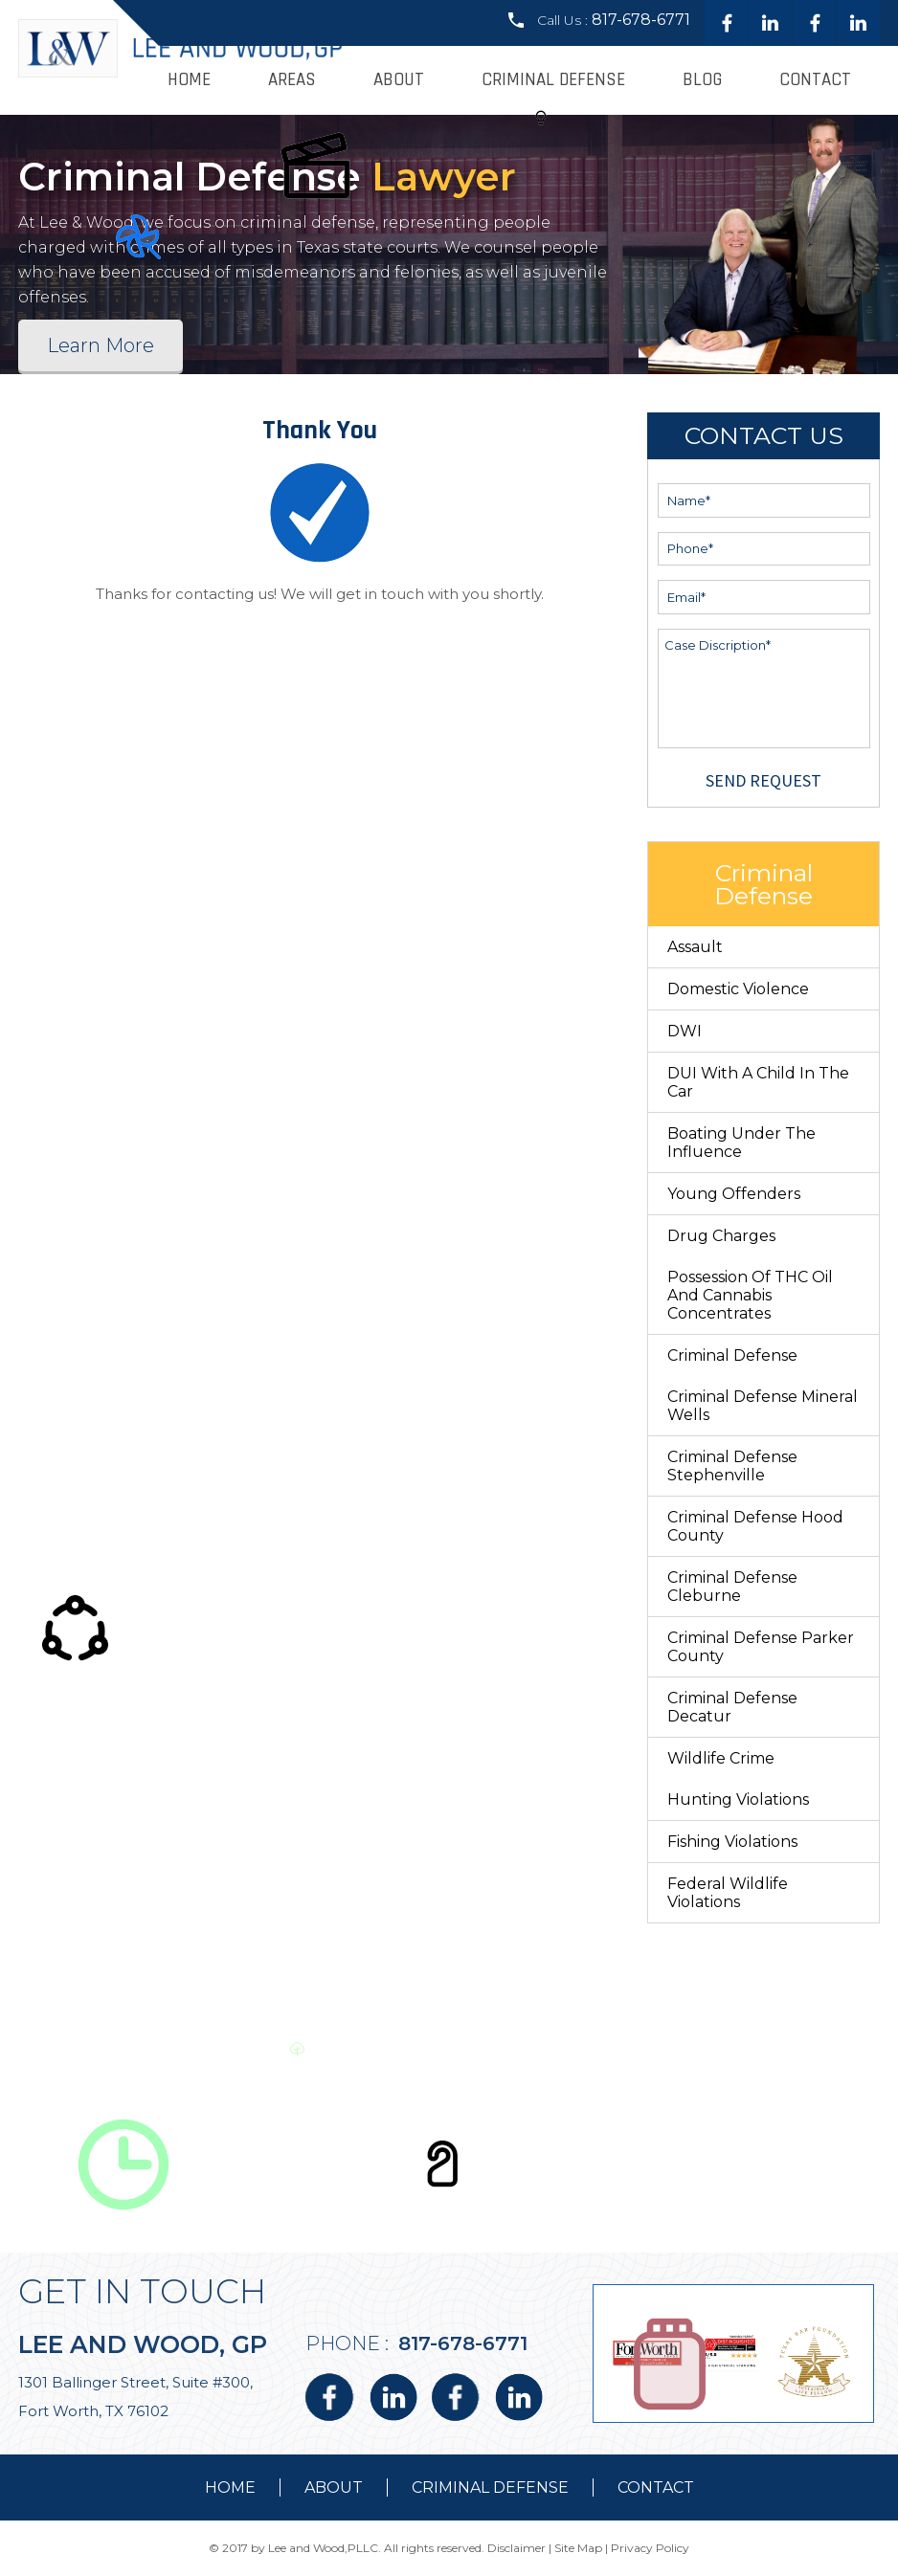  I want to click on store or manage saved items, so click(669, 2364).